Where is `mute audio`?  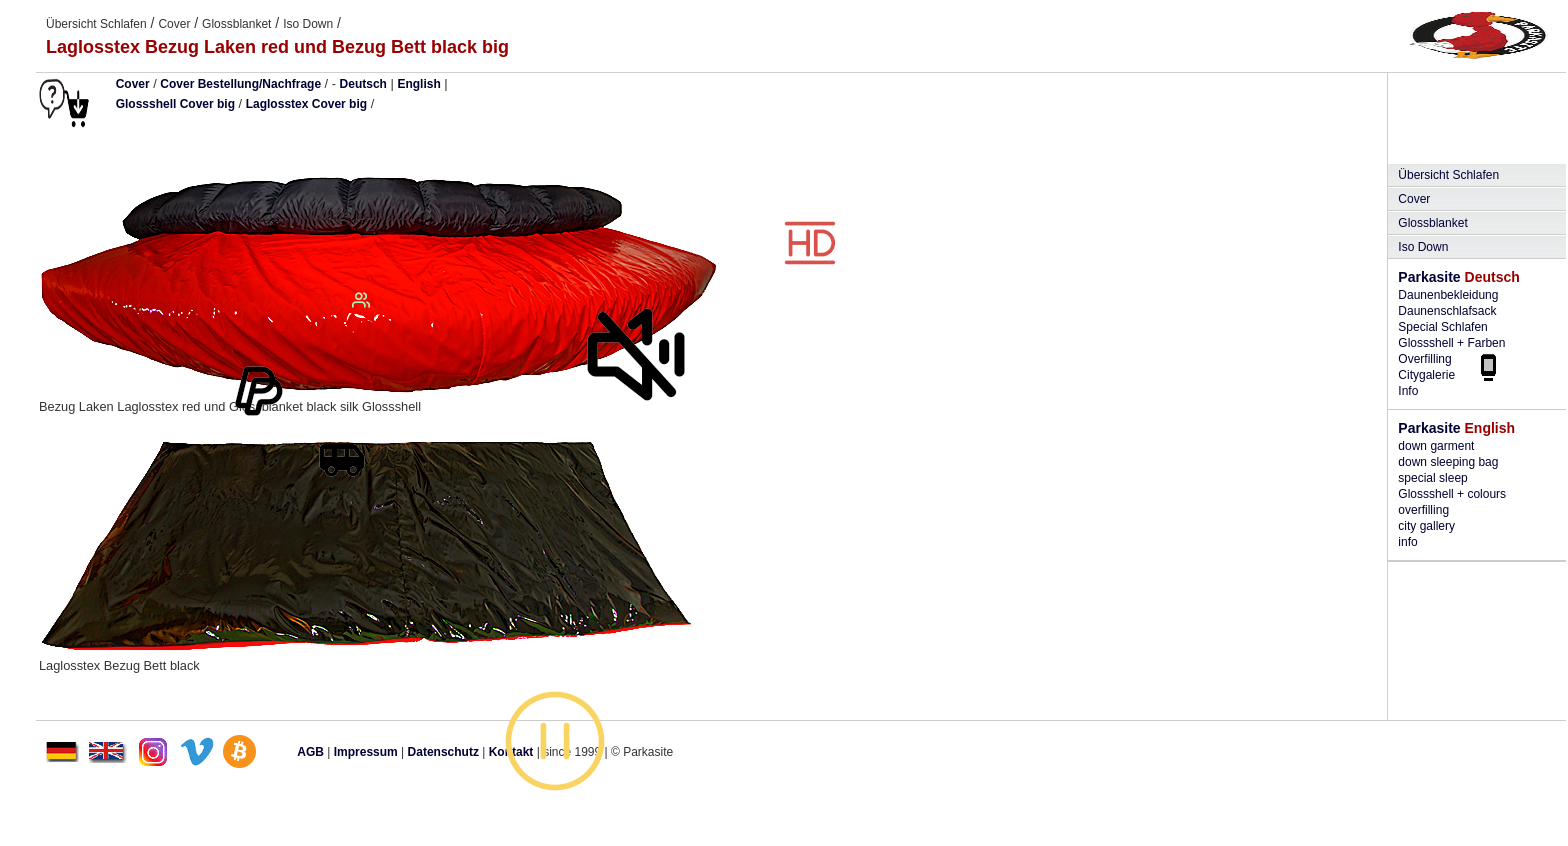 mute audio is located at coordinates (633, 354).